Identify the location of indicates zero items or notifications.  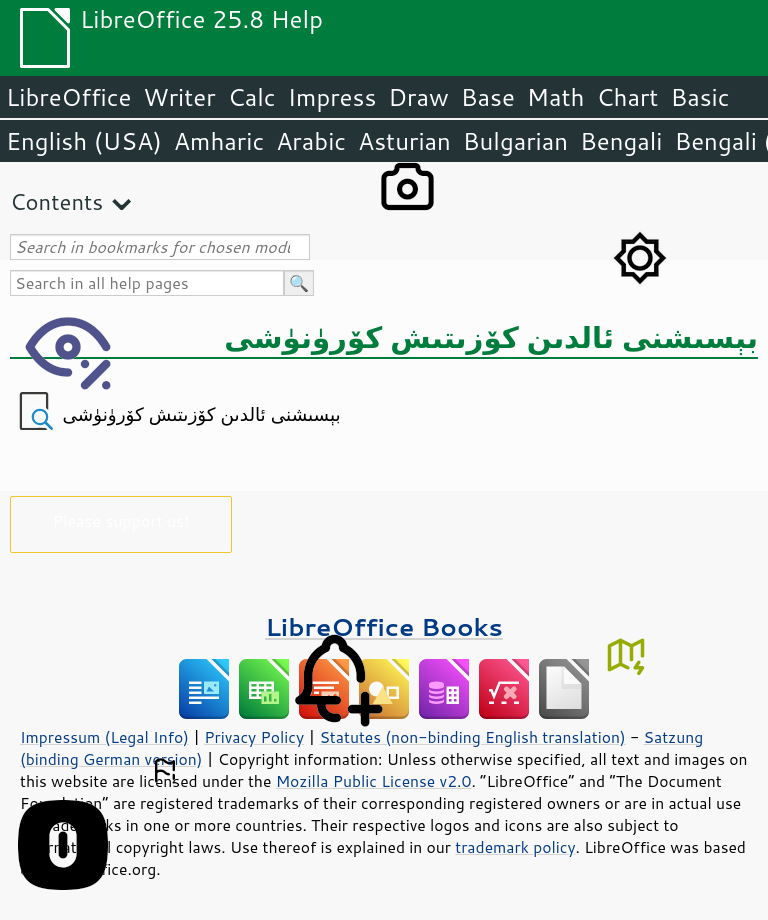
(63, 845).